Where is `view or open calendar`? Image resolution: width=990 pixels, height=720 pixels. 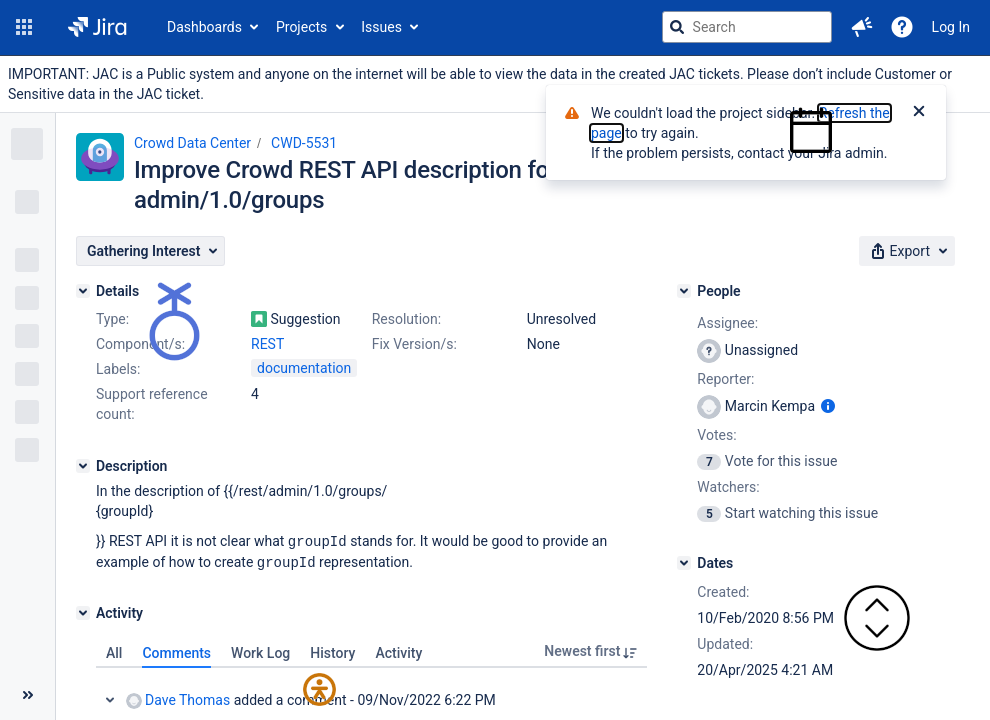
view or open calendar is located at coordinates (811, 132).